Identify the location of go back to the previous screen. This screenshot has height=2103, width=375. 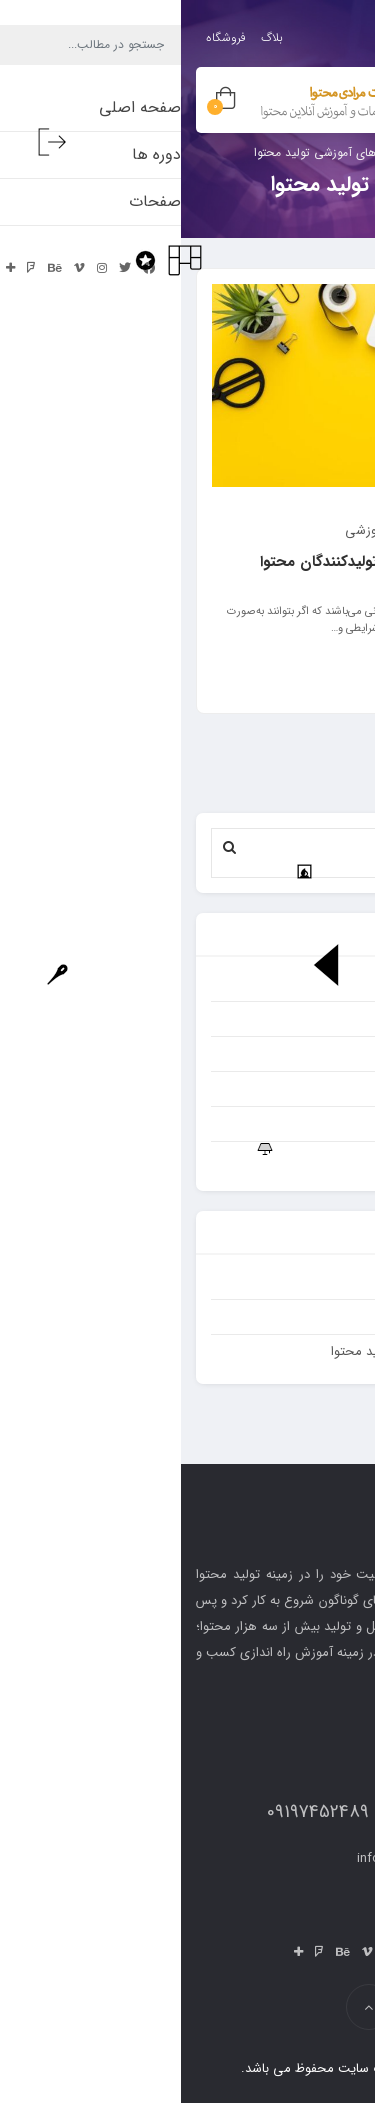
(326, 965).